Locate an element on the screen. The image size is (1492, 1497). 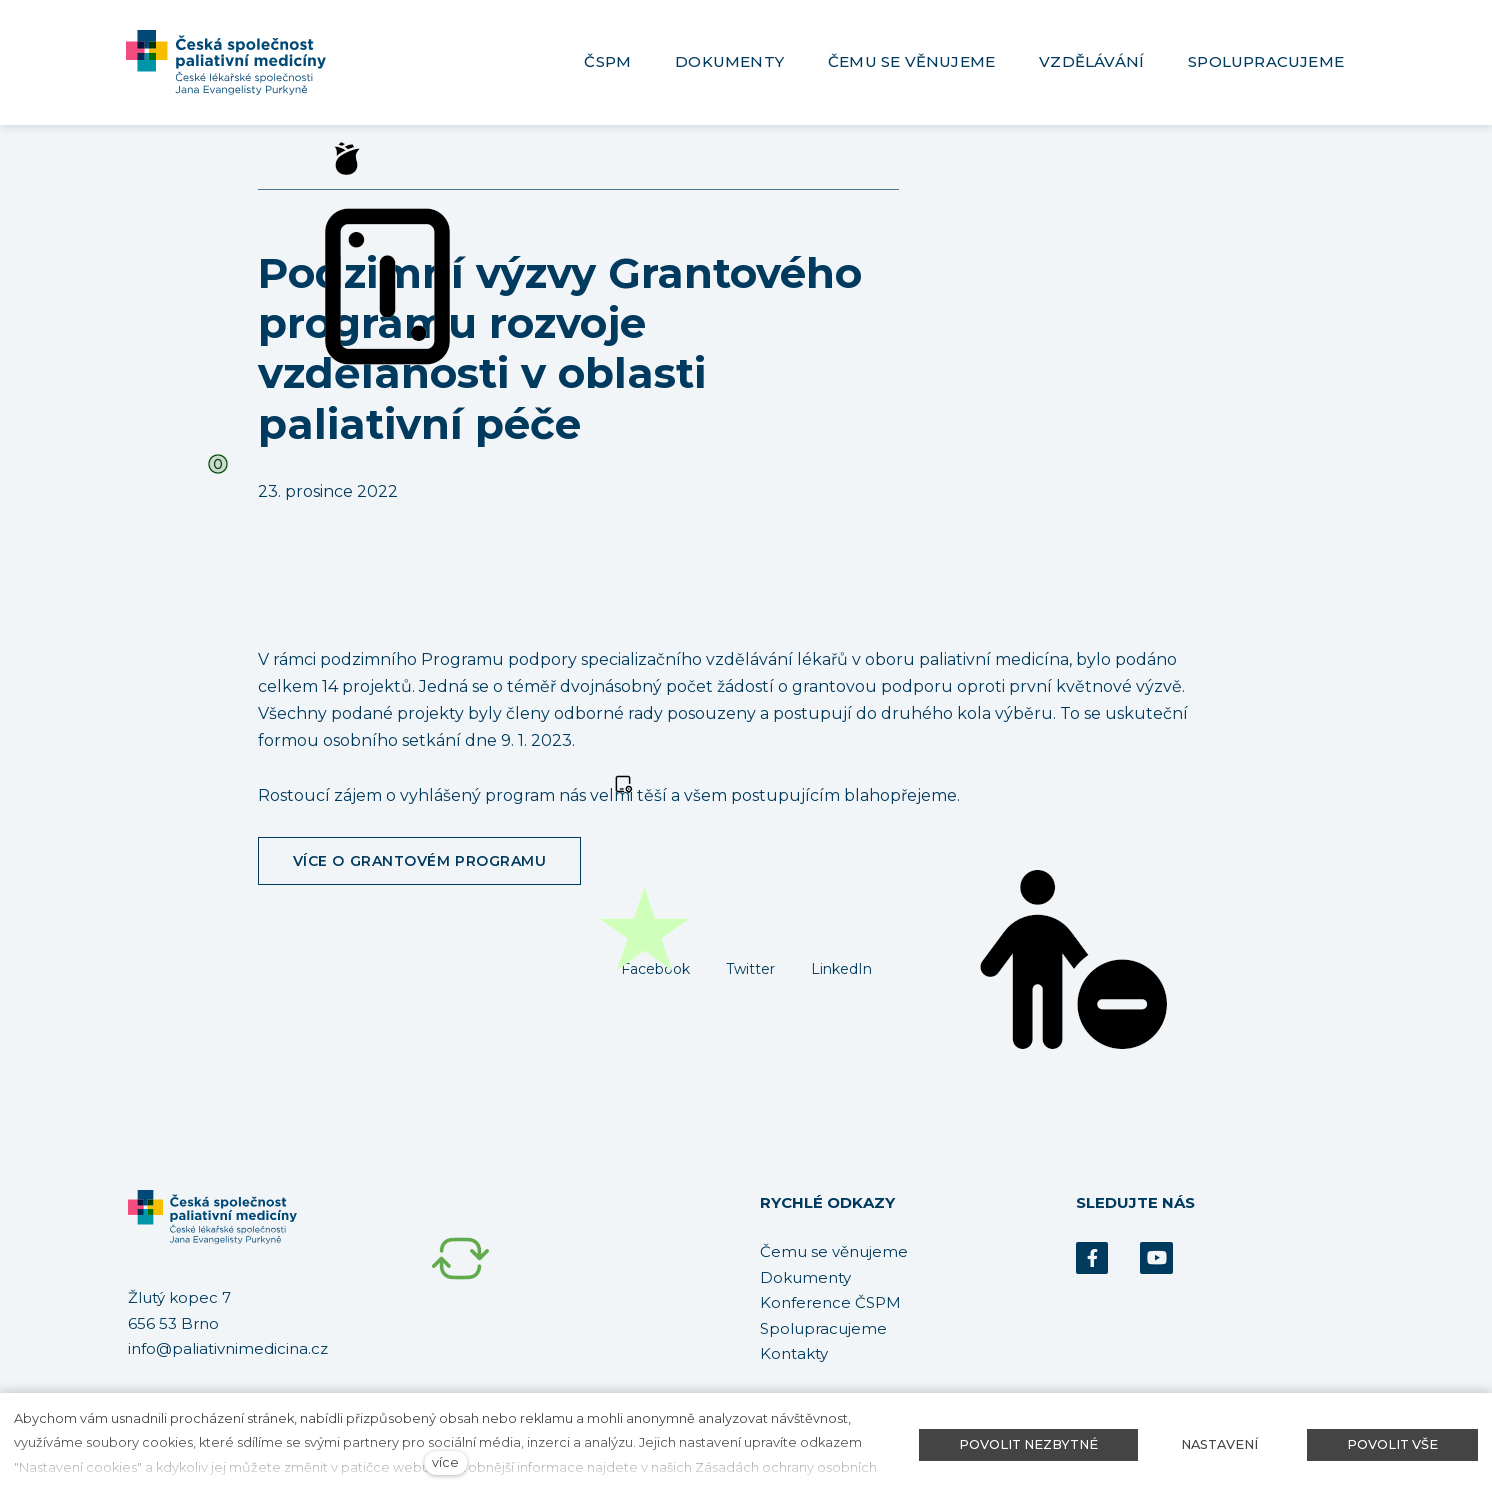
remove a person from a group or list is located at coordinates (1067, 959).